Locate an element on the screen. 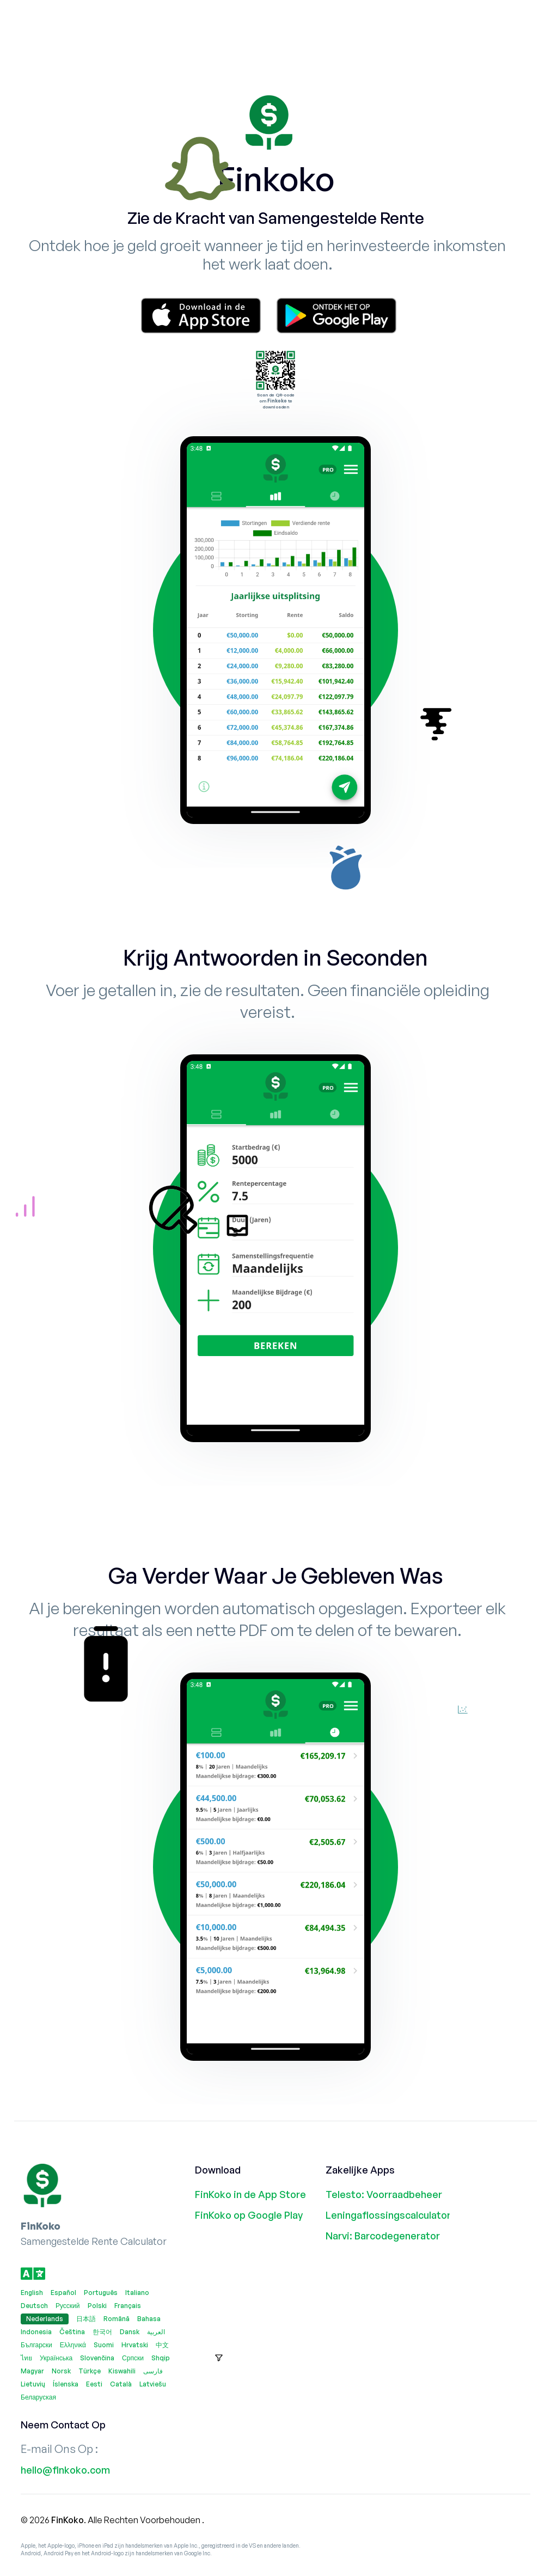 The width and height of the screenshot is (551, 2576). select a rose or flower emoji is located at coordinates (346, 868).